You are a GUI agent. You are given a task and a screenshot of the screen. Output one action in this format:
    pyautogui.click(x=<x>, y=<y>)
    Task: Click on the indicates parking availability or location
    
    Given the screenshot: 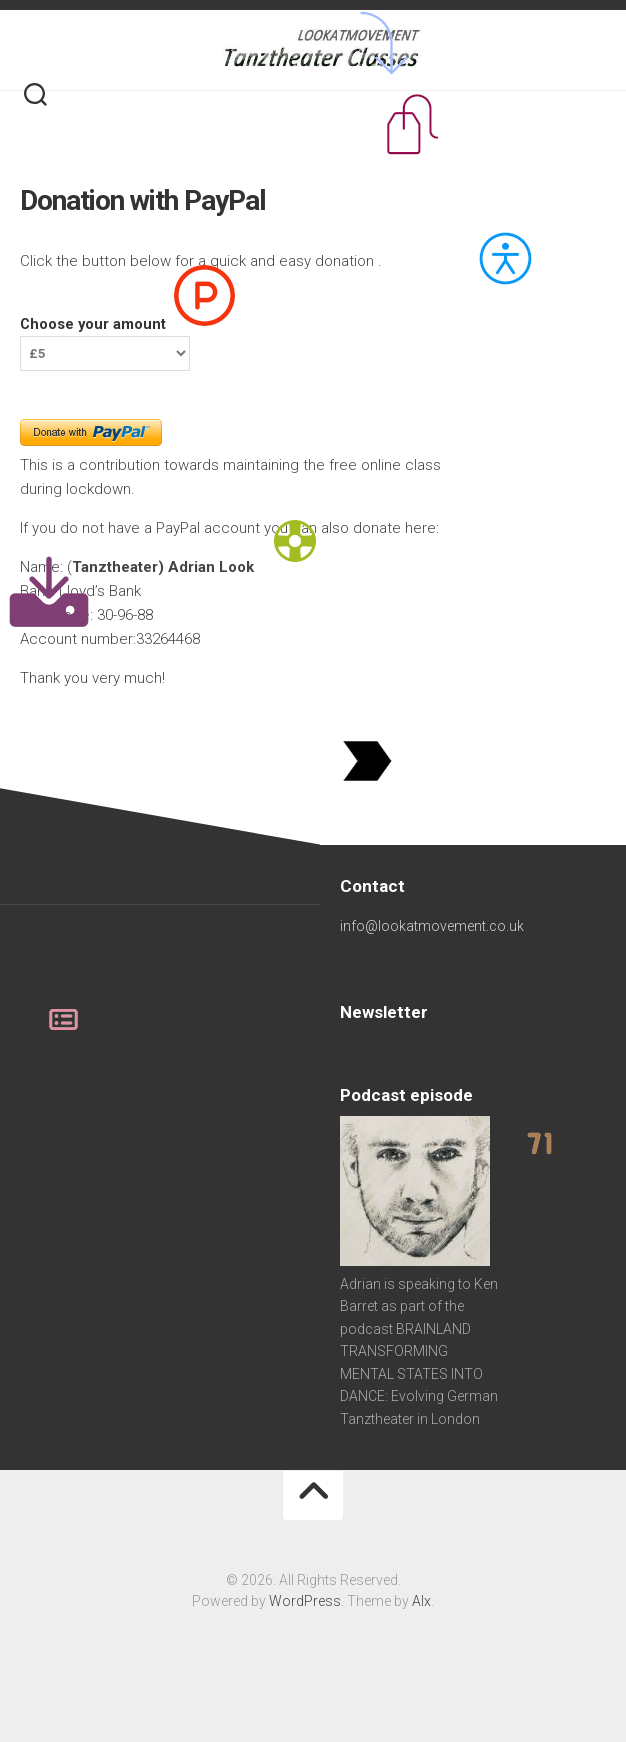 What is the action you would take?
    pyautogui.click(x=204, y=295)
    